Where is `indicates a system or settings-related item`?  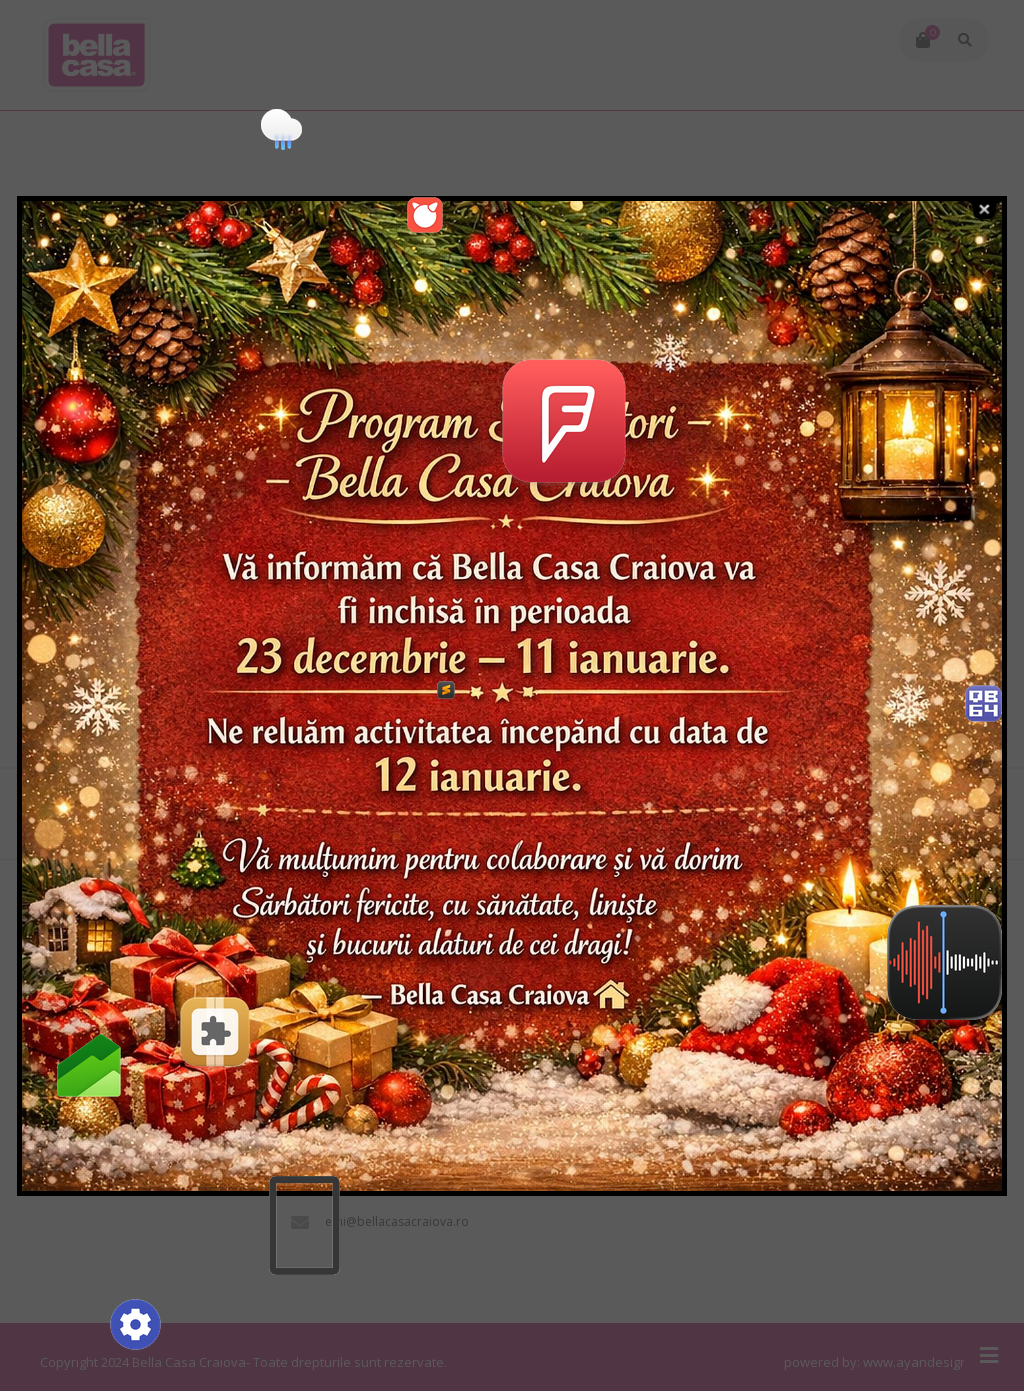 indicates a system or settings-related item is located at coordinates (135, 1324).